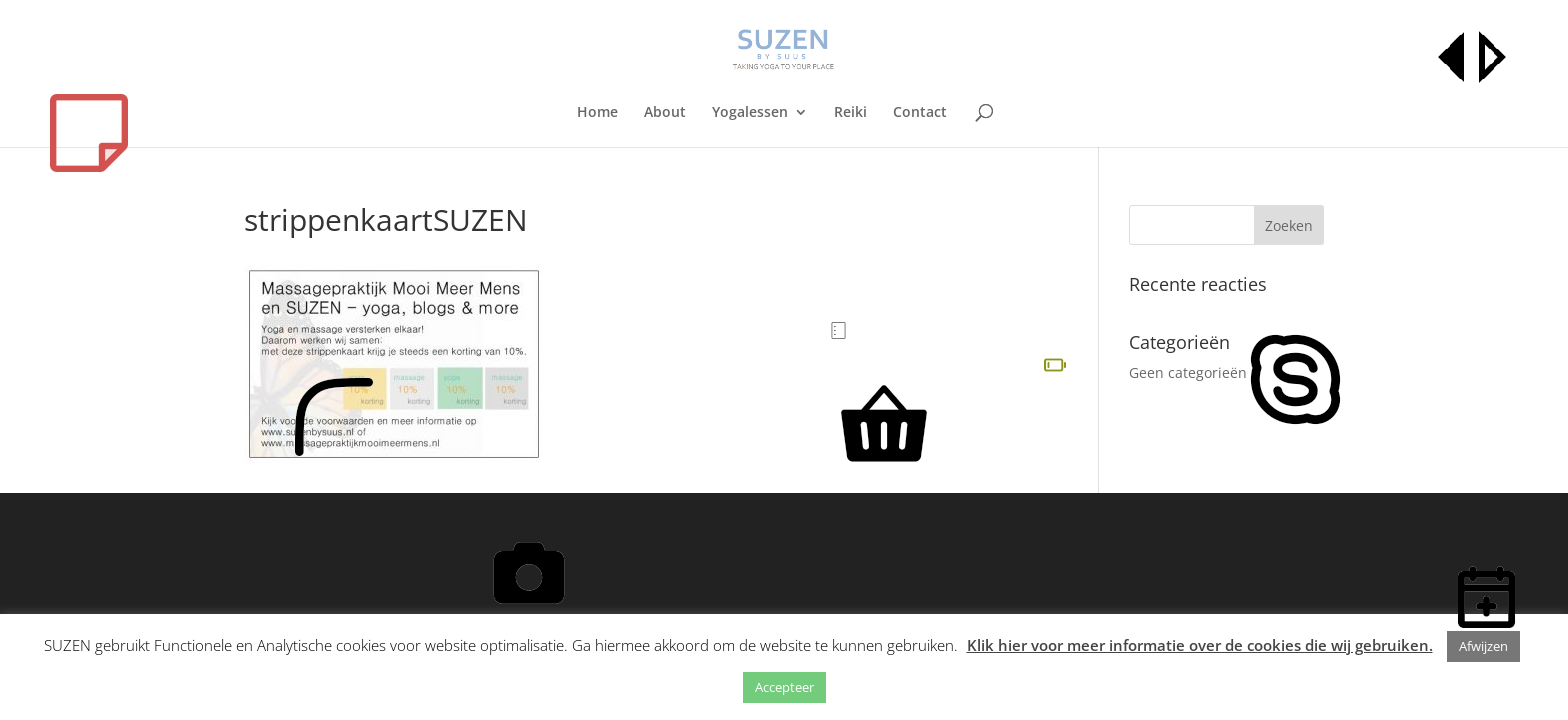 This screenshot has height=720, width=1568. Describe the element at coordinates (334, 417) in the screenshot. I see `apply iOS-style rounded corner to element` at that location.